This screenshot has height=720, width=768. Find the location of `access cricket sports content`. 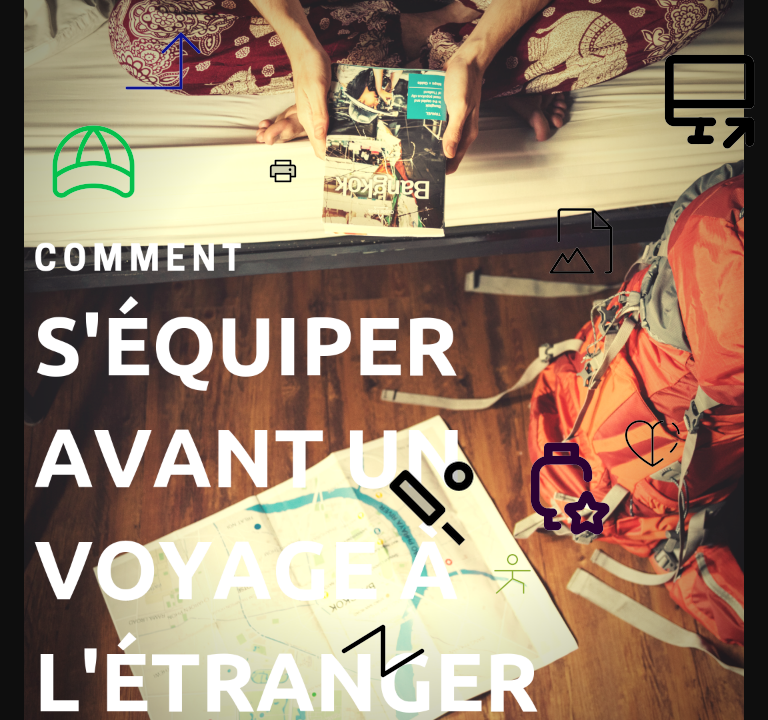

access cricket sports content is located at coordinates (431, 503).